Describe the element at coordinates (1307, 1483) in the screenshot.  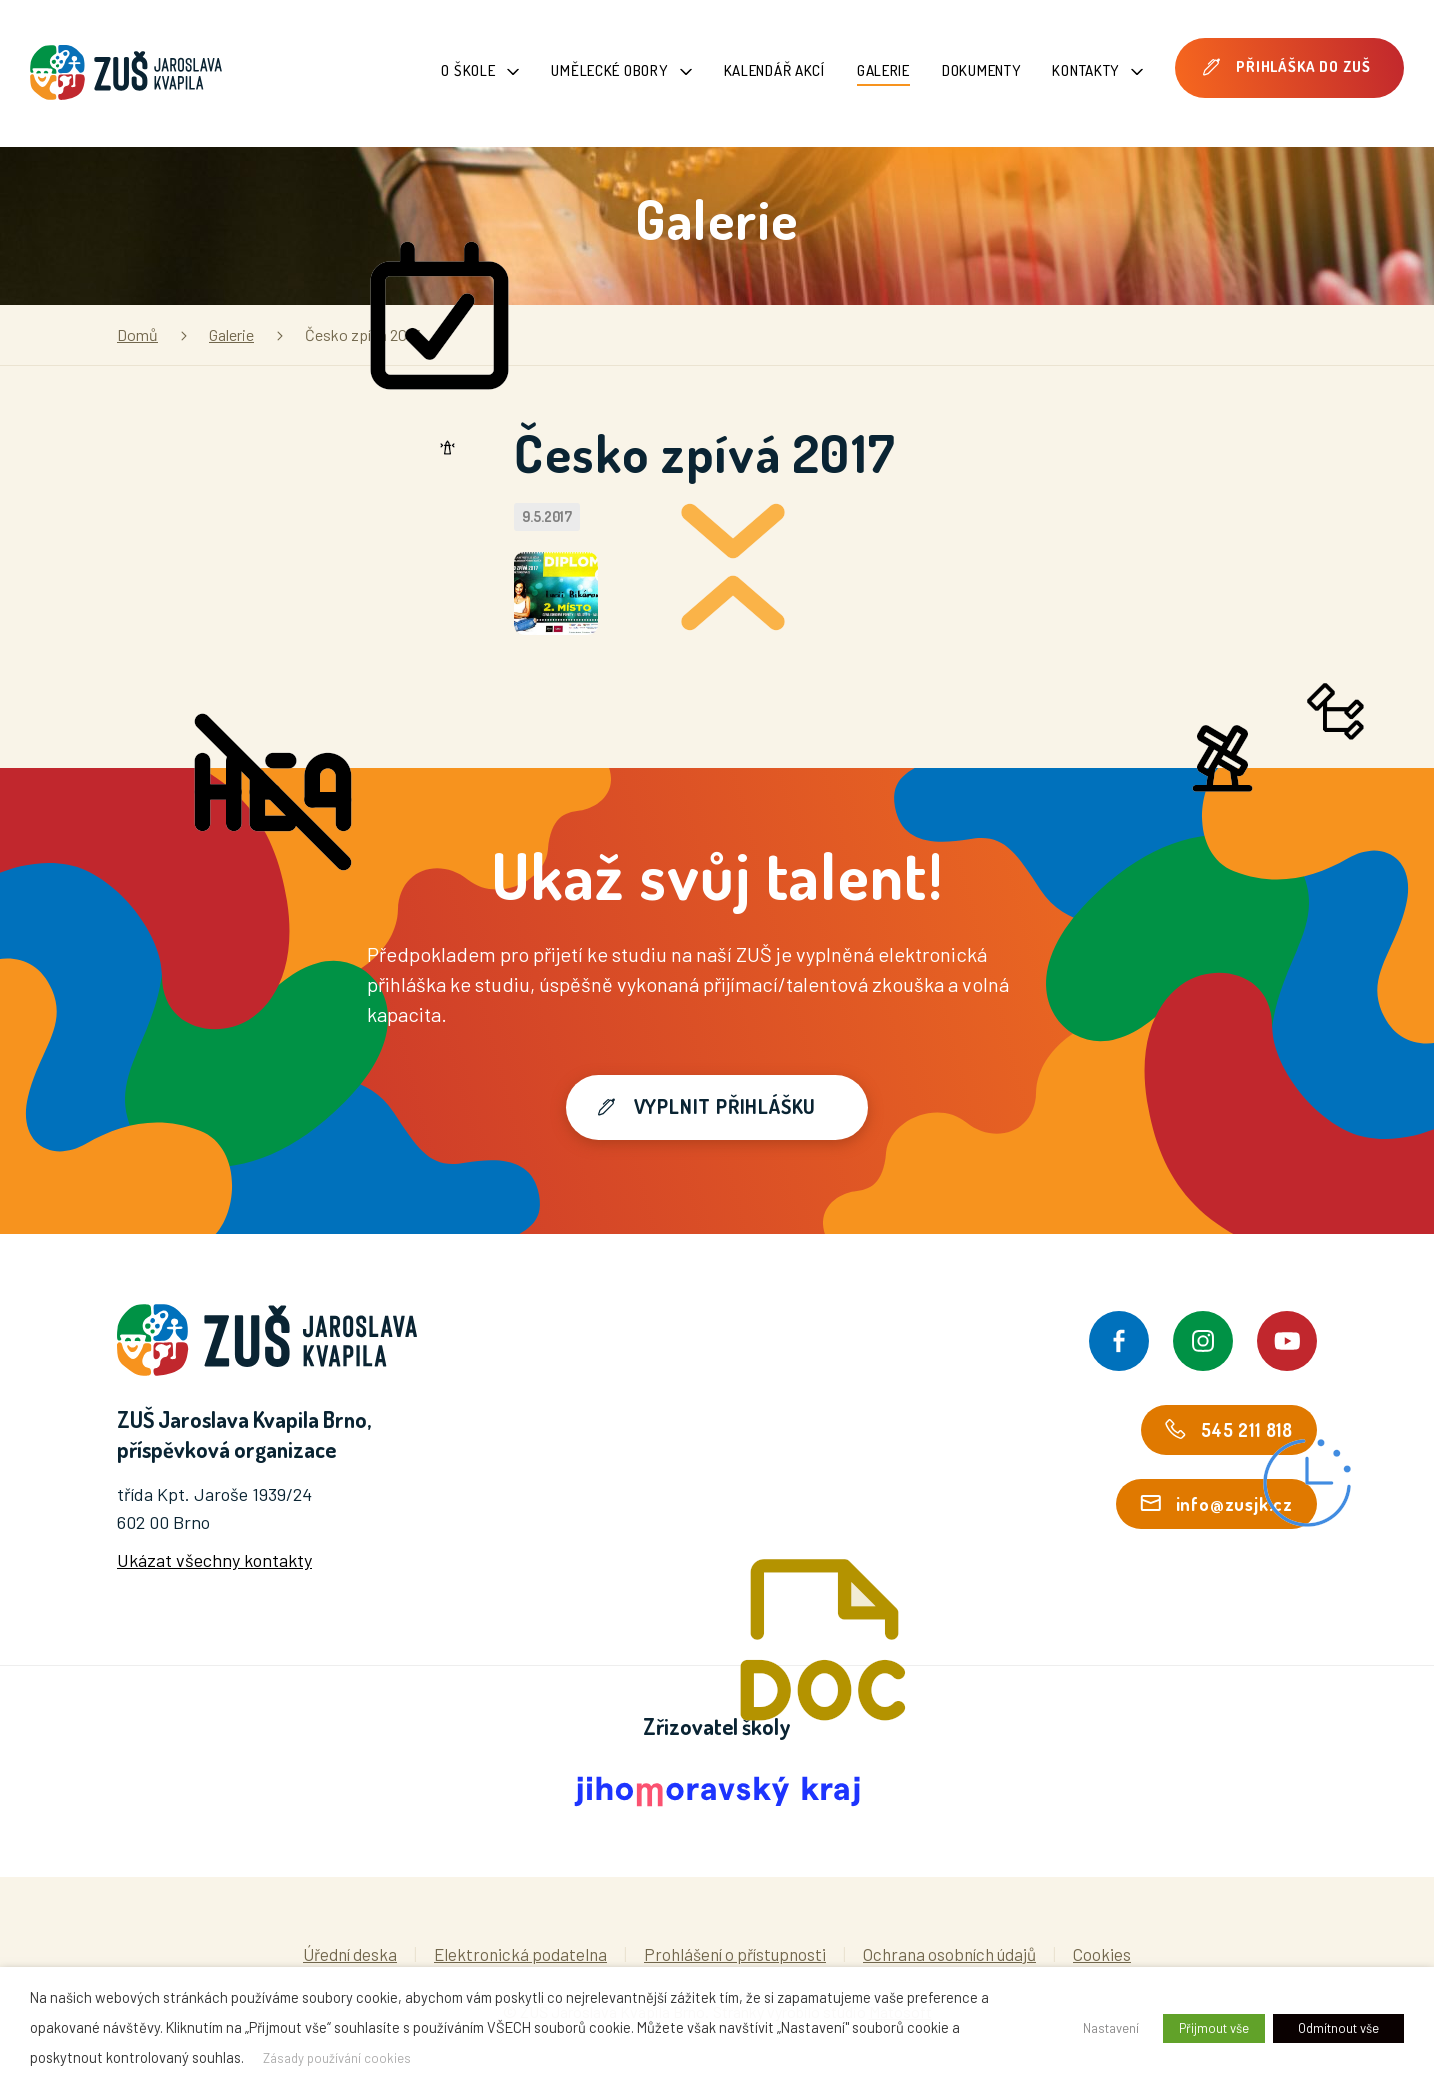
I see `view countdown timer` at that location.